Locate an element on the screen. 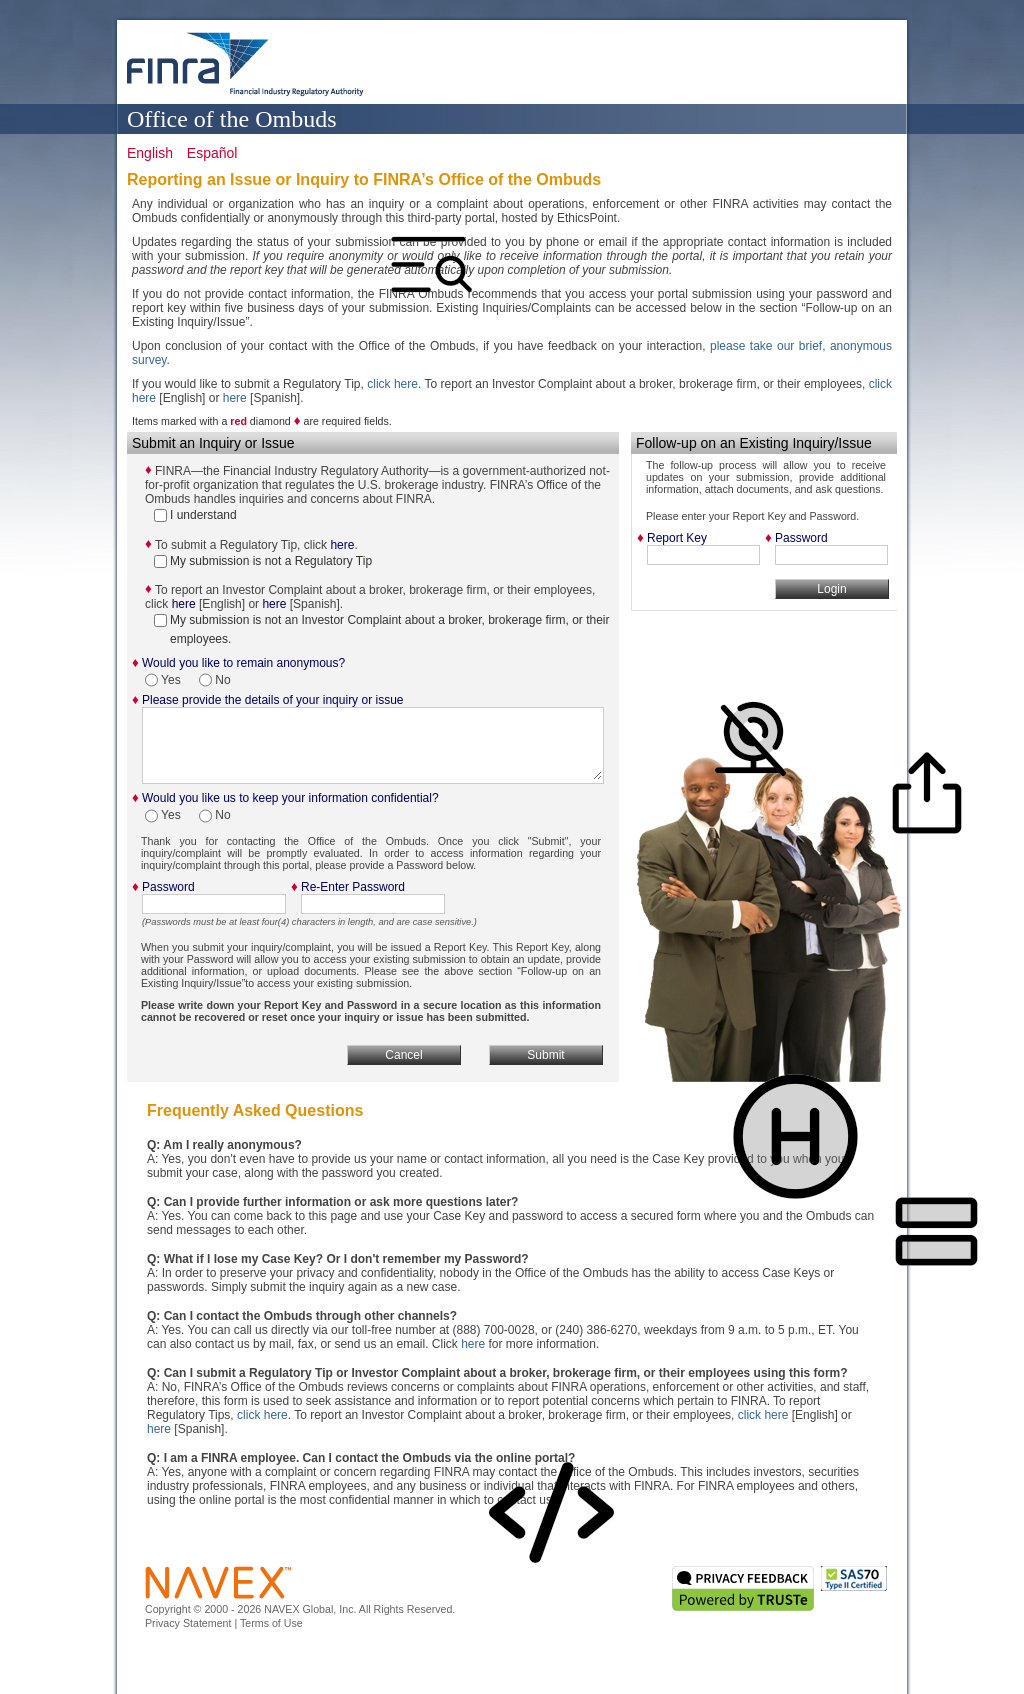  switch to row layout view is located at coordinates (936, 1231).